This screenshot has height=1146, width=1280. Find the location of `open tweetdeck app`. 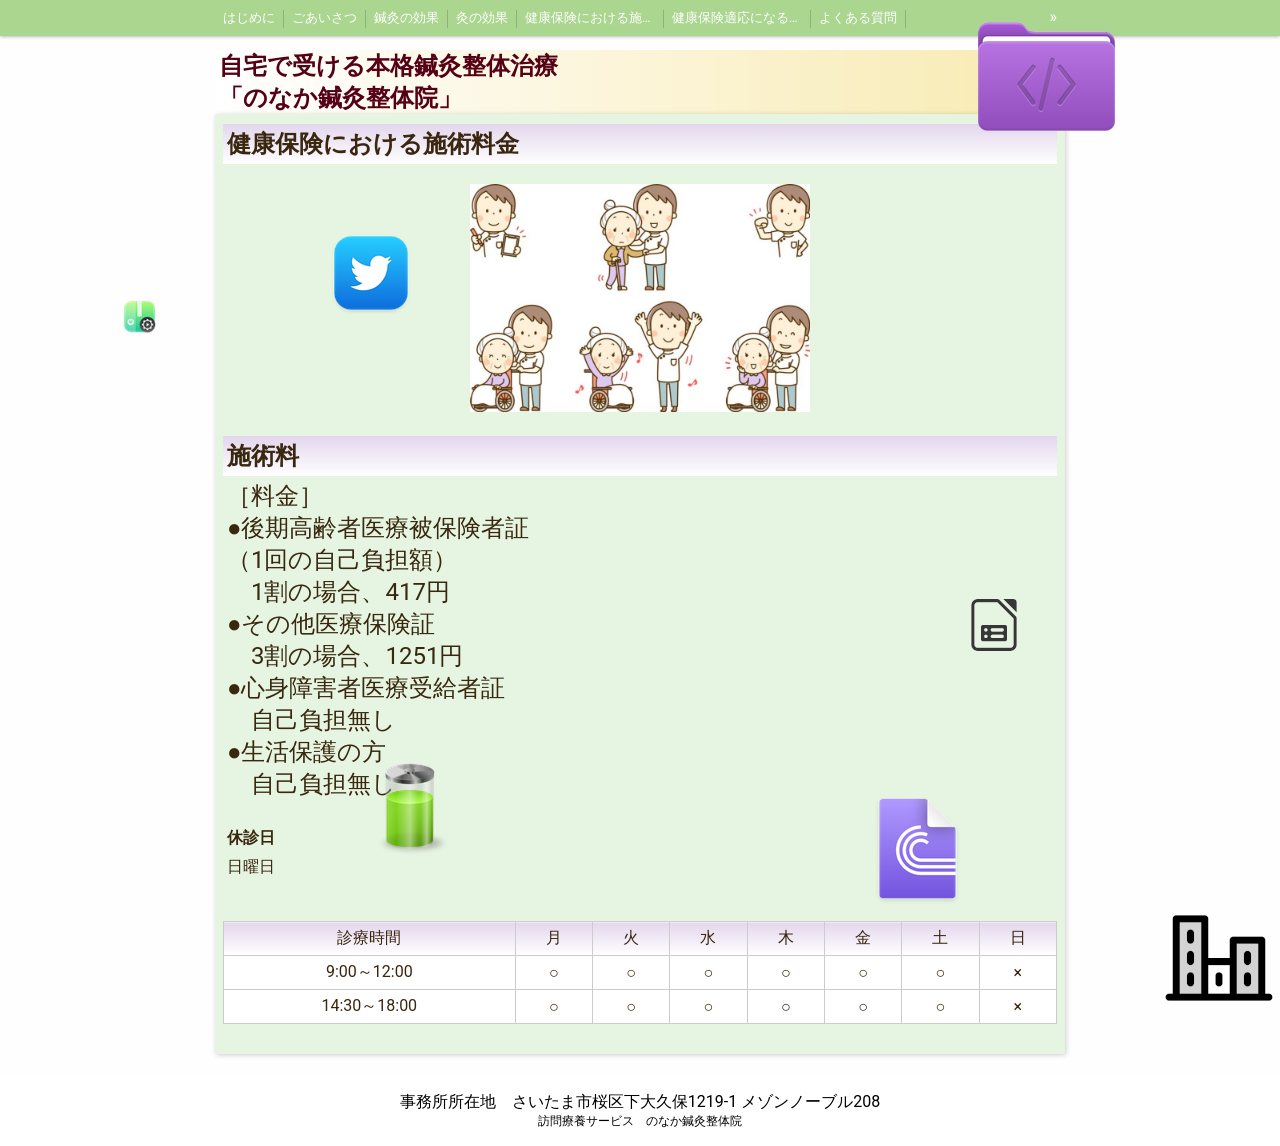

open tweetdeck app is located at coordinates (371, 273).